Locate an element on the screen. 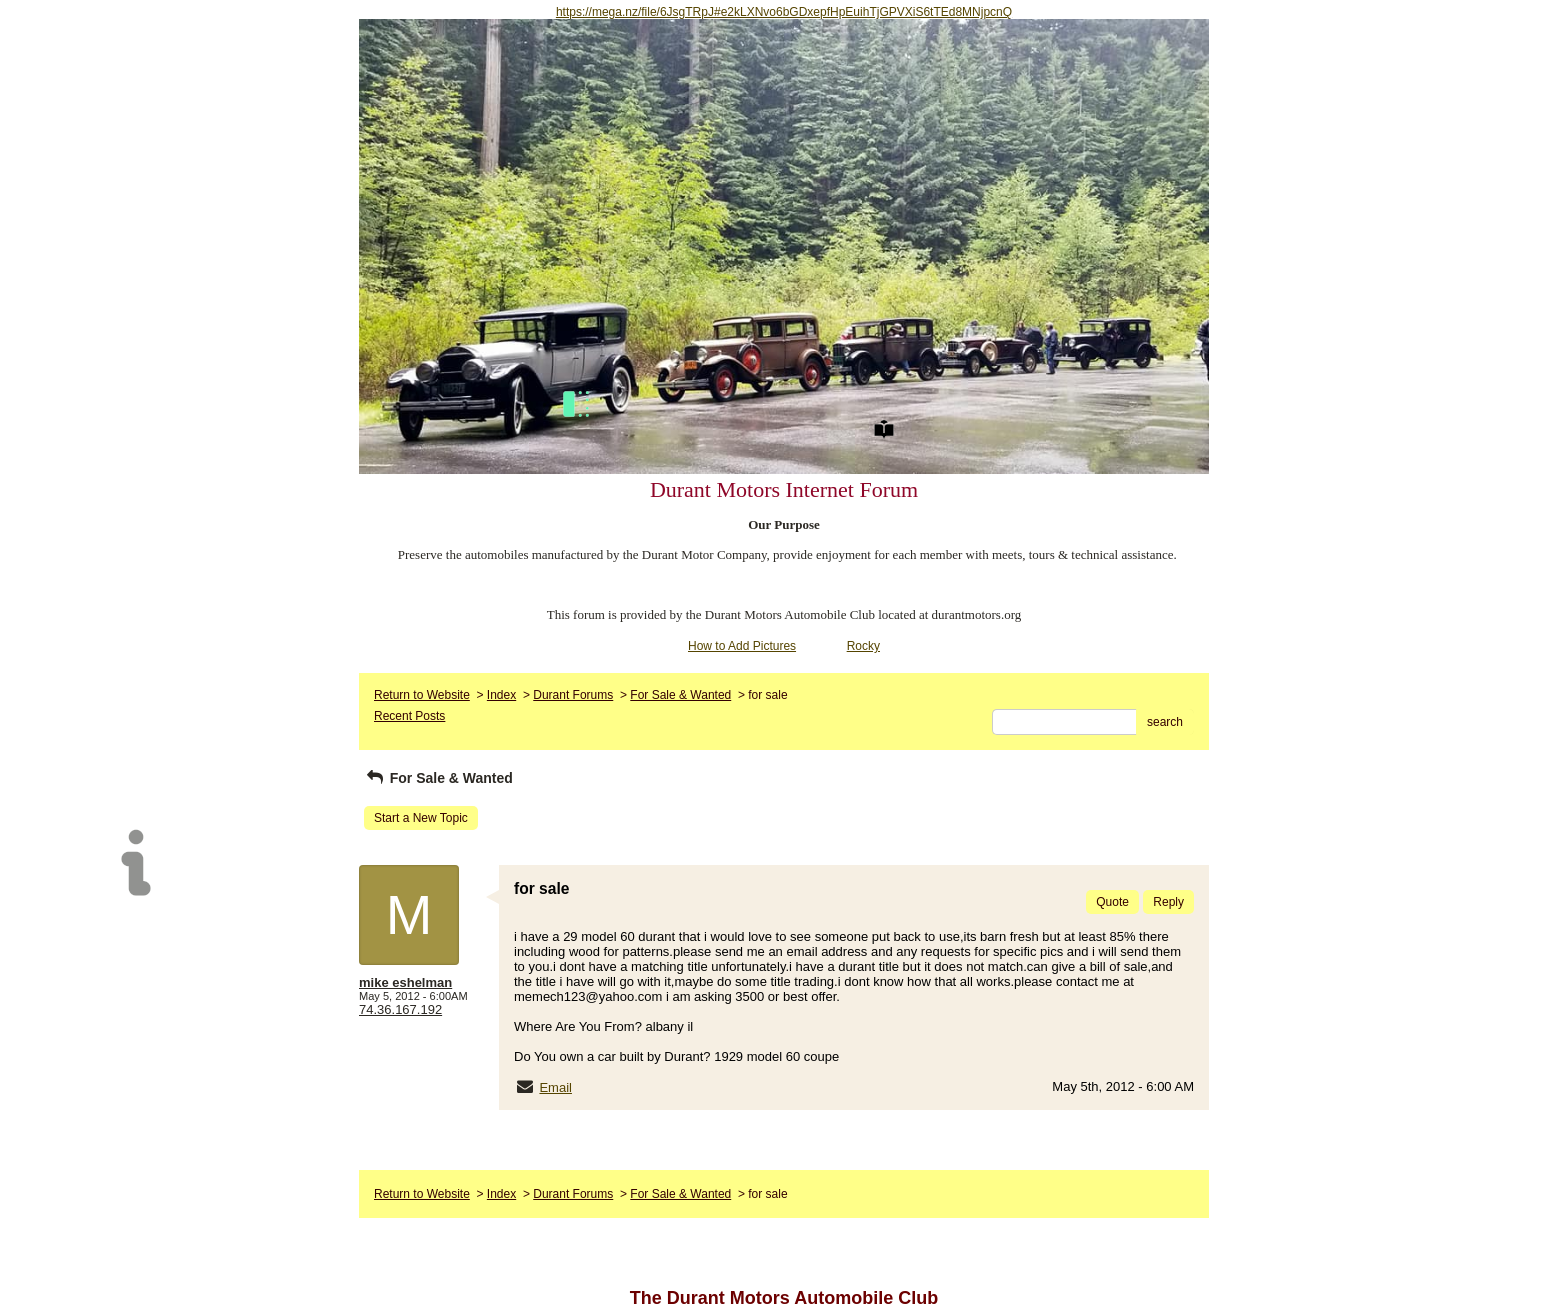 Image resolution: width=1568 pixels, height=1309 pixels. align content to the left is located at coordinates (576, 404).